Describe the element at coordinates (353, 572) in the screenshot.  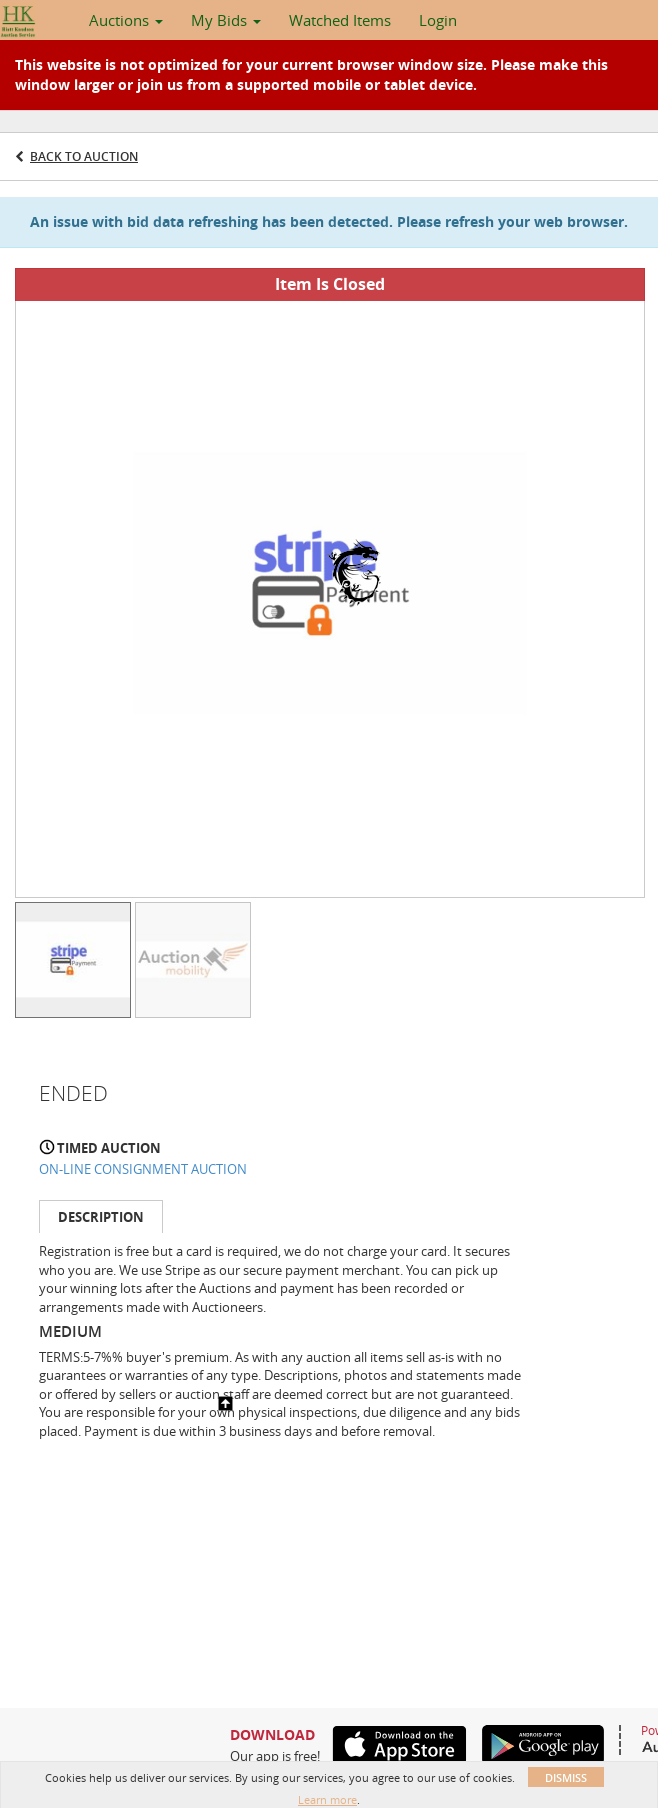
I see `MSI brand logo` at that location.